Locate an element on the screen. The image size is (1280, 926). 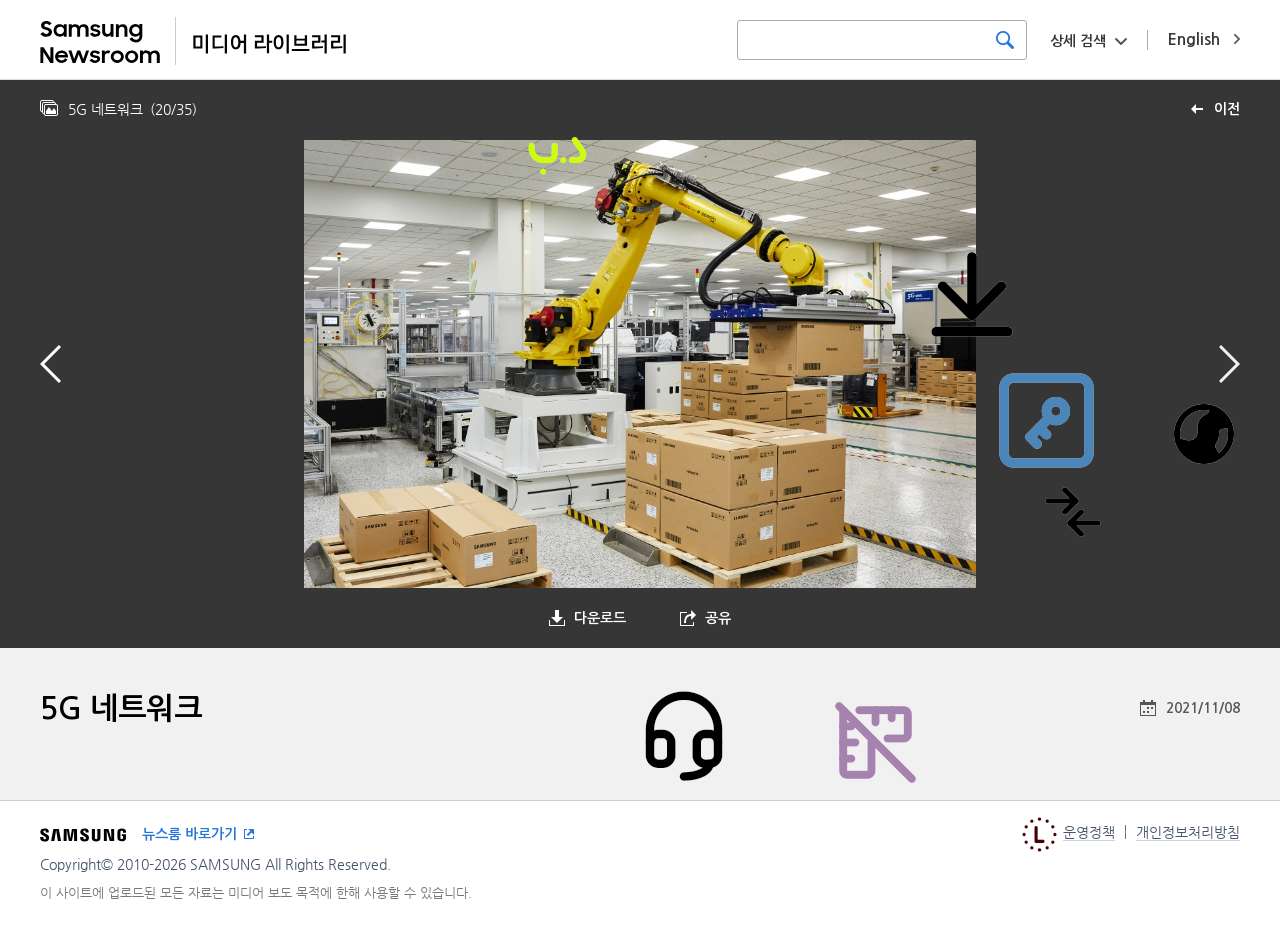
access global or international settings is located at coordinates (1204, 434).